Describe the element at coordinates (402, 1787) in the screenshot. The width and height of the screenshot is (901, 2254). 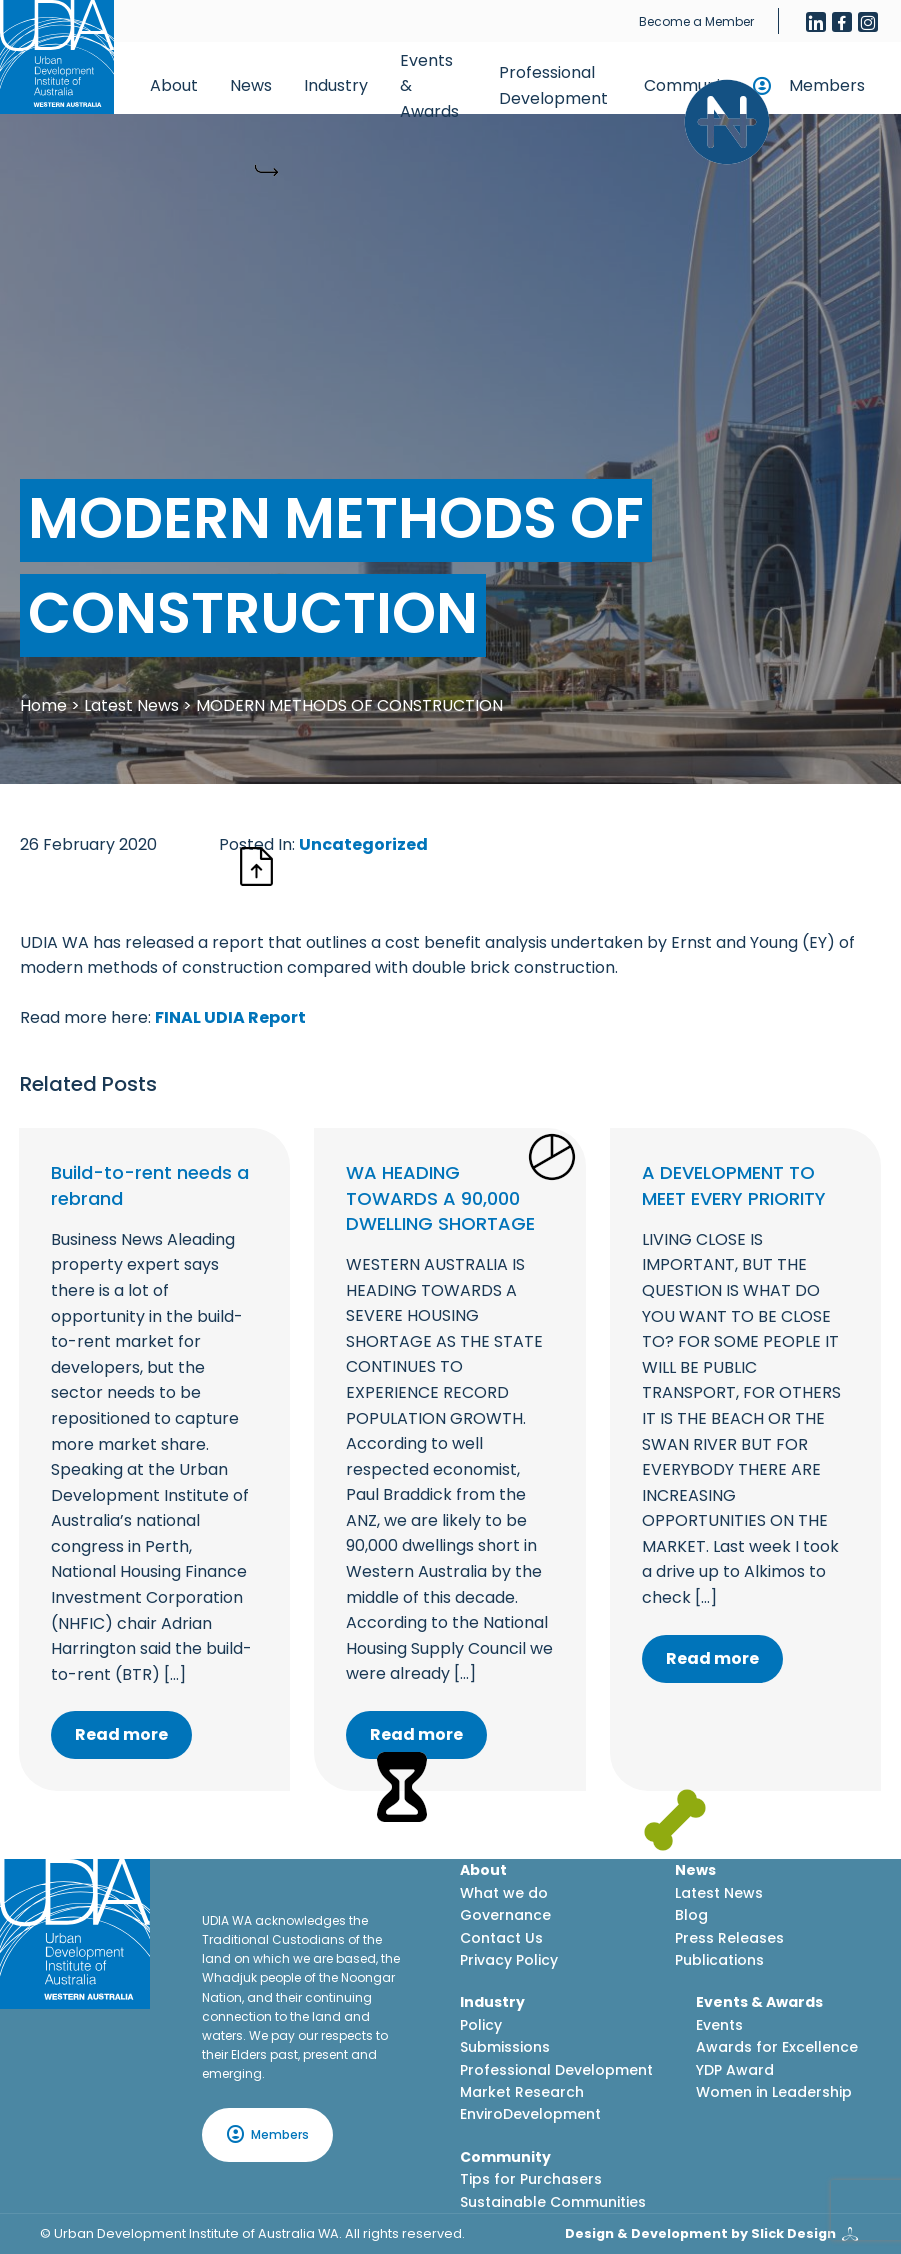
I see `indicates loading or processing in progress` at that location.